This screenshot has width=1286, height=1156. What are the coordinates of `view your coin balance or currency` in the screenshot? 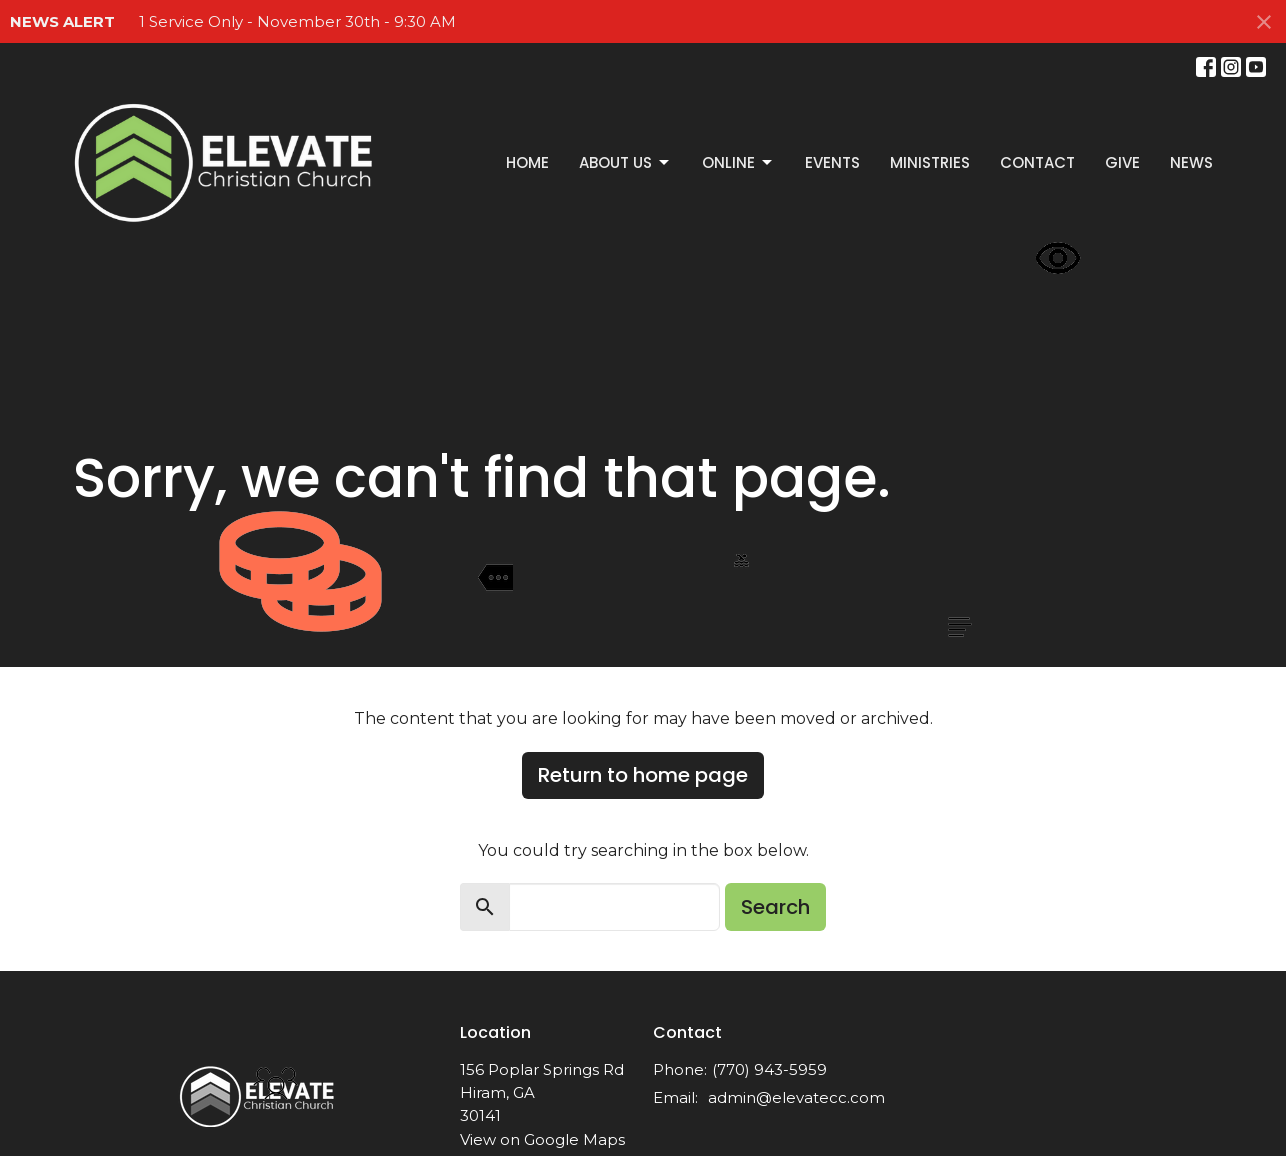 It's located at (300, 571).